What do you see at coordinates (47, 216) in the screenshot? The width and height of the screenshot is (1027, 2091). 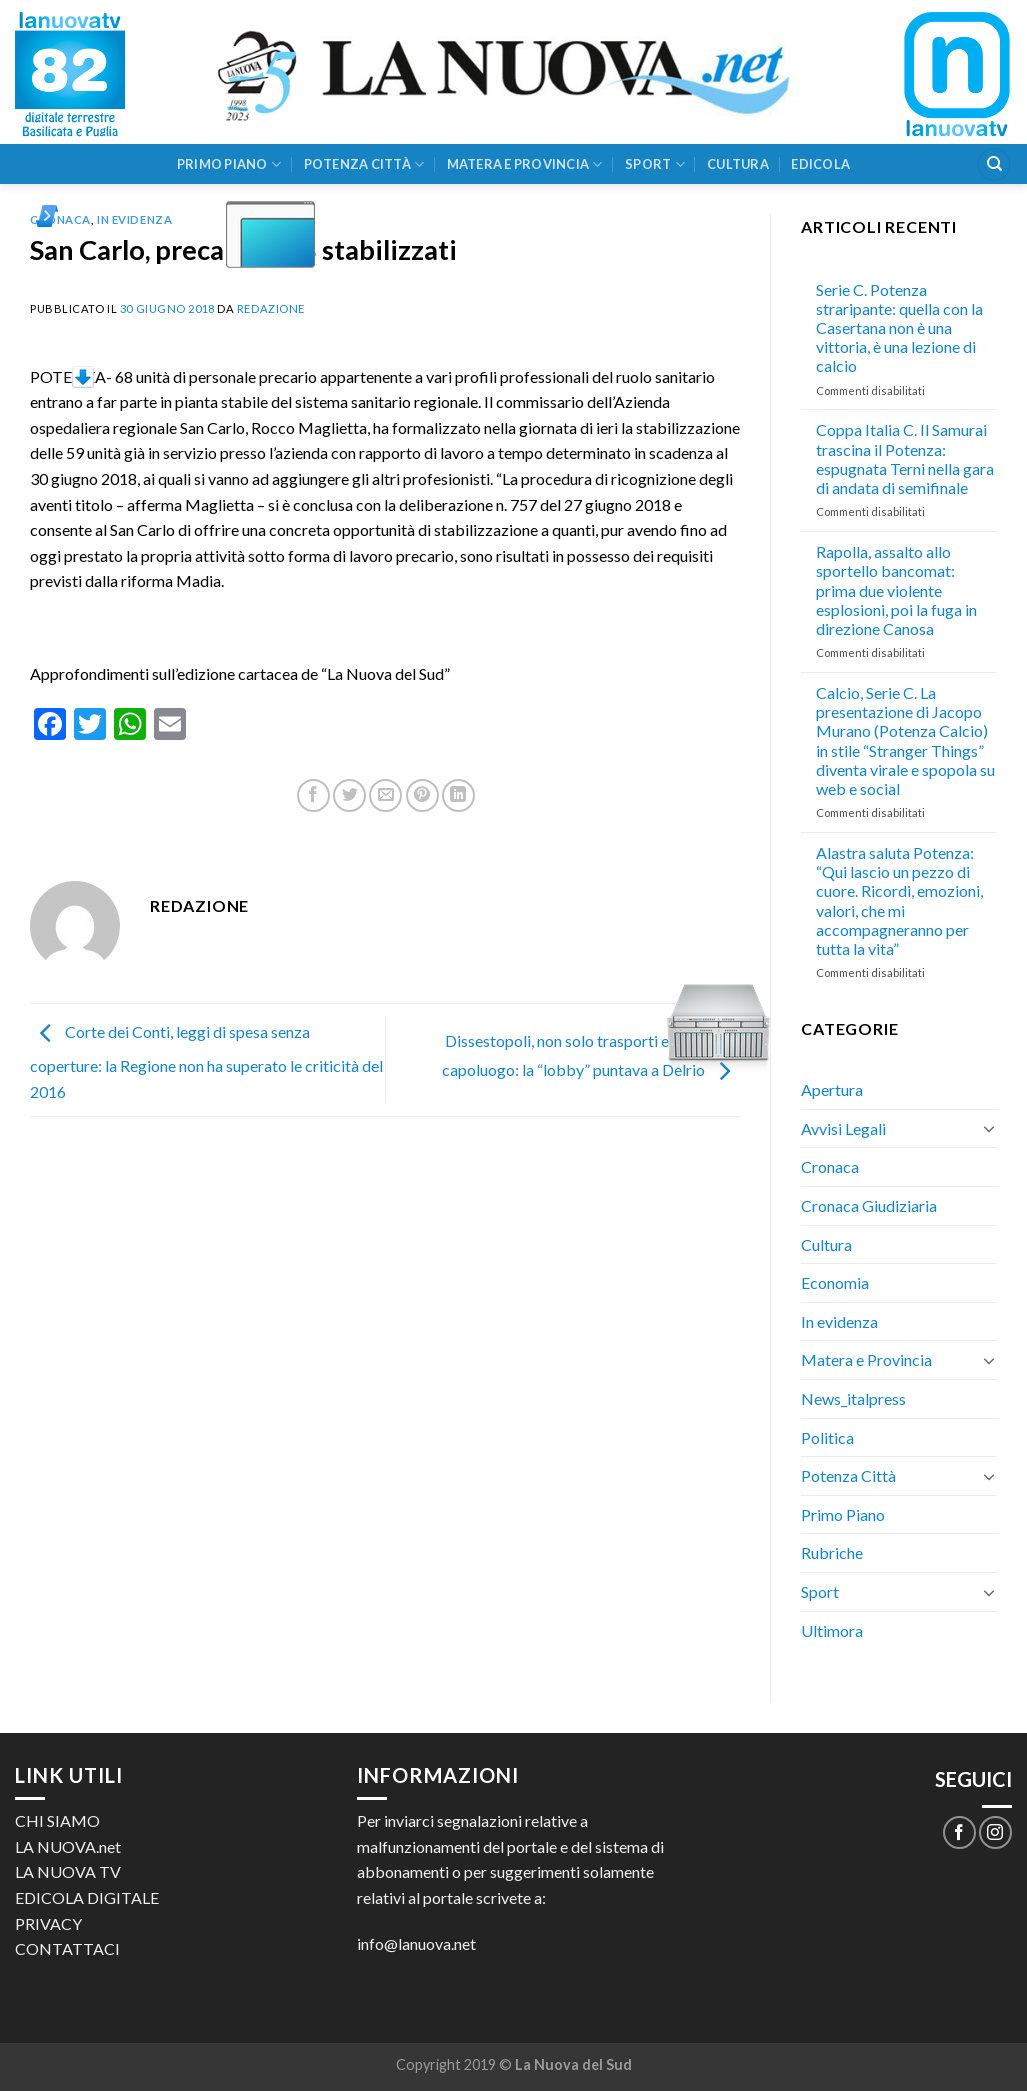 I see `open the scripts application` at bounding box center [47, 216].